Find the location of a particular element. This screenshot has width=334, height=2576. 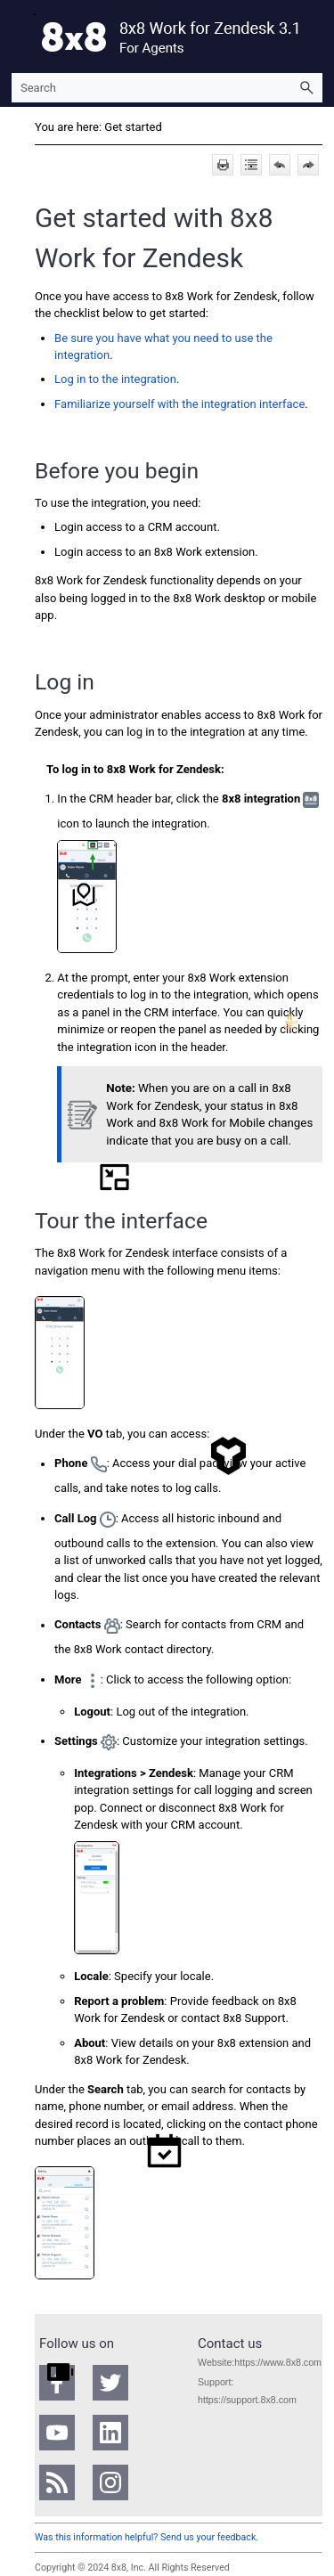

view map directions or navigation is located at coordinates (84, 895).